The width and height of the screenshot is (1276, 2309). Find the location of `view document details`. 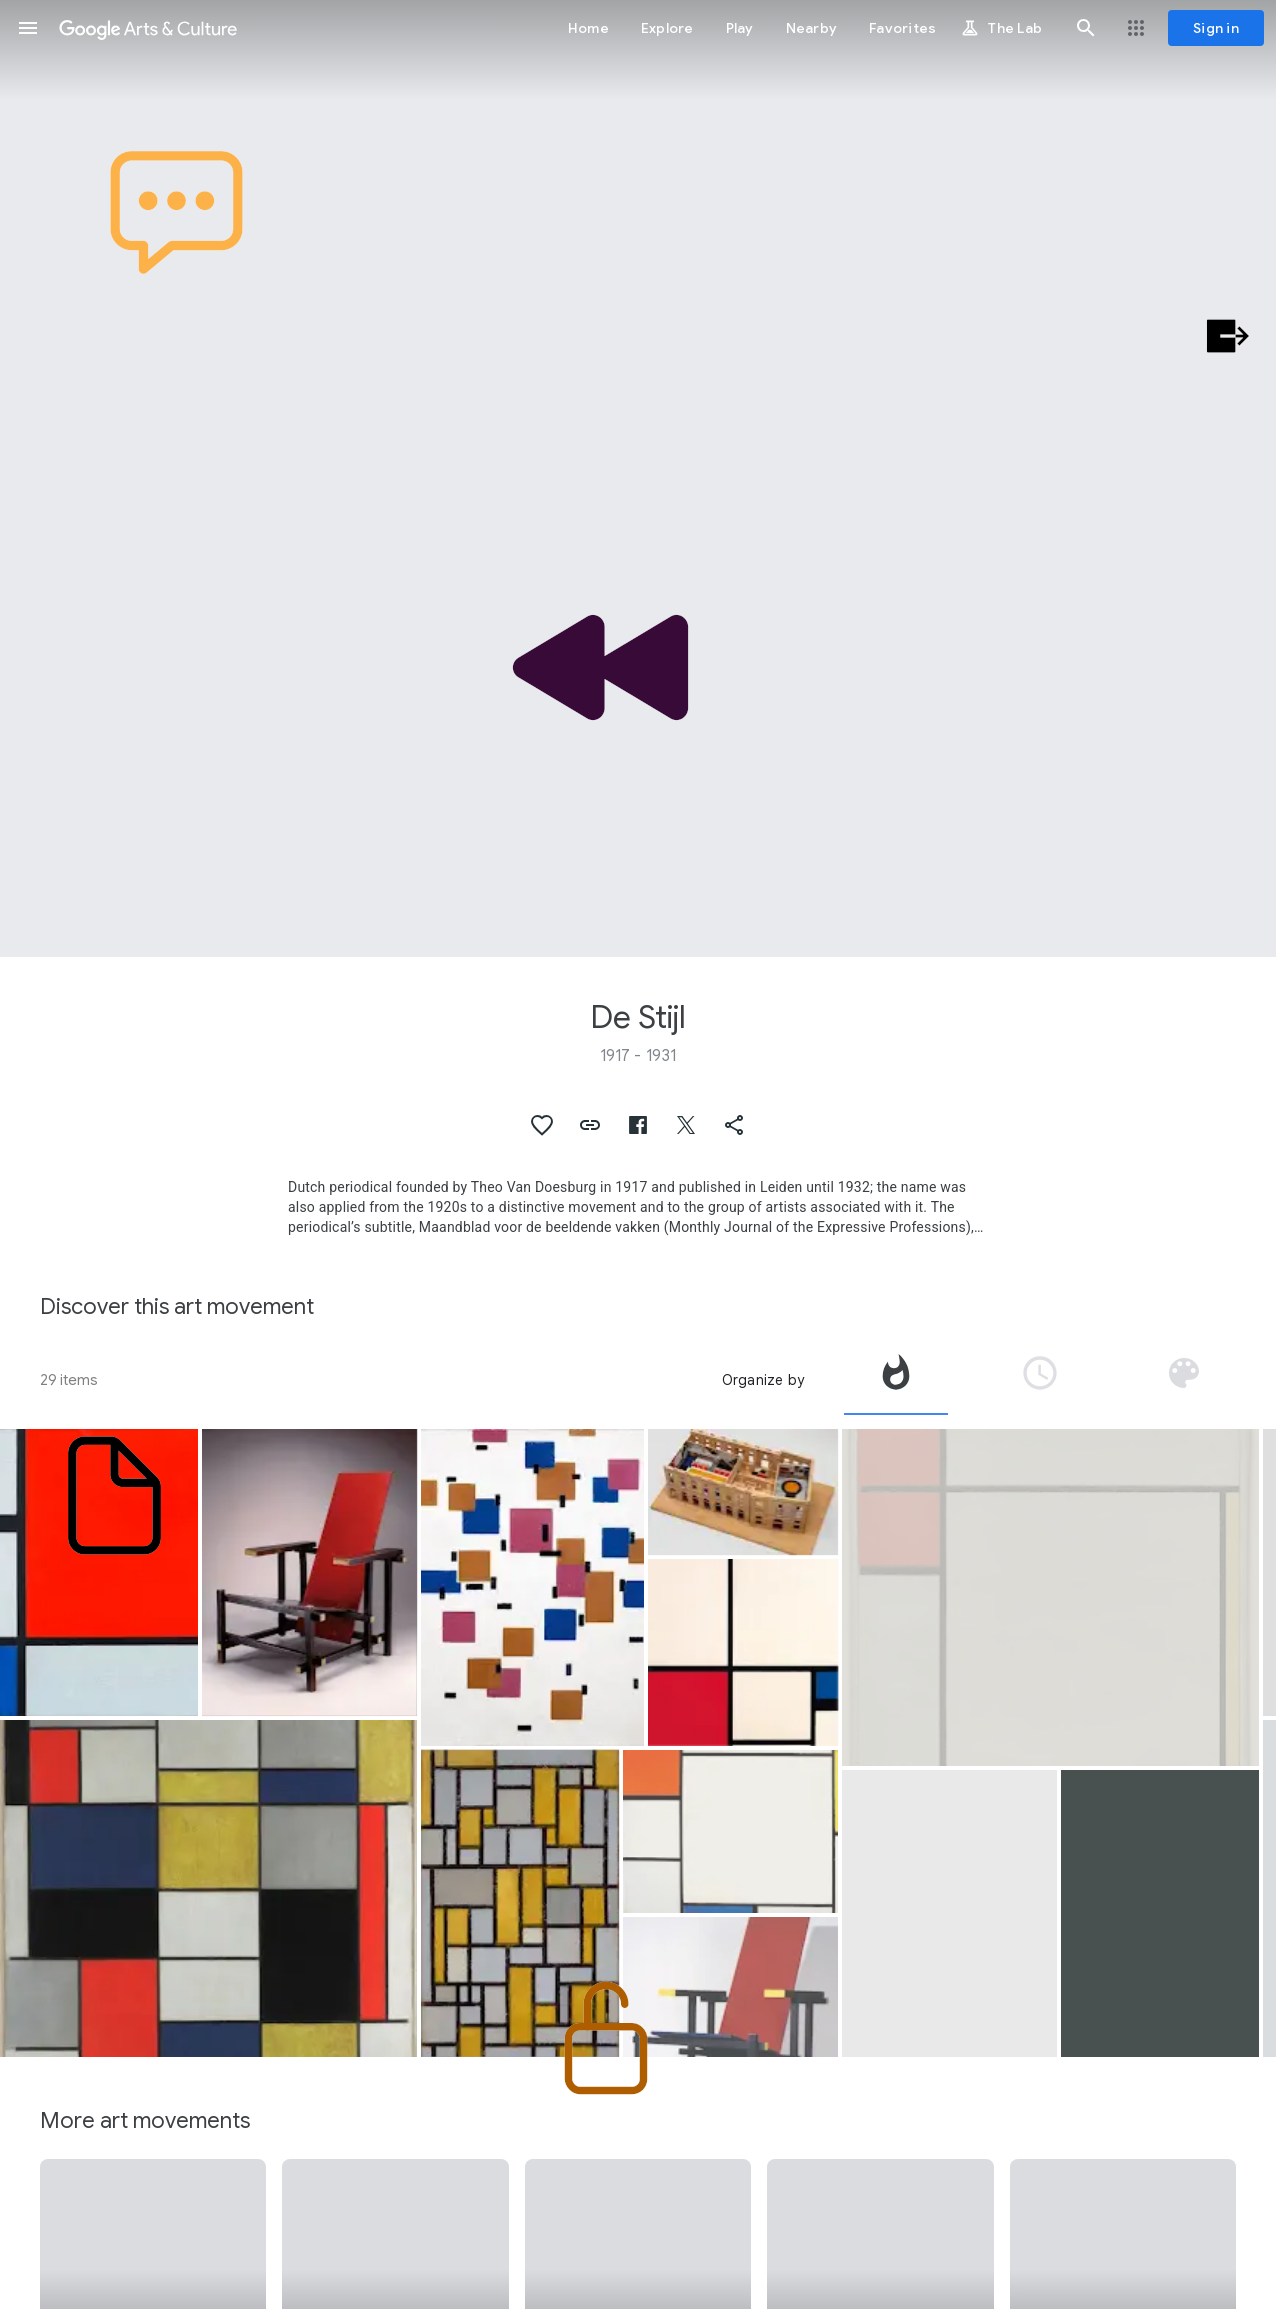

view document details is located at coordinates (114, 1495).